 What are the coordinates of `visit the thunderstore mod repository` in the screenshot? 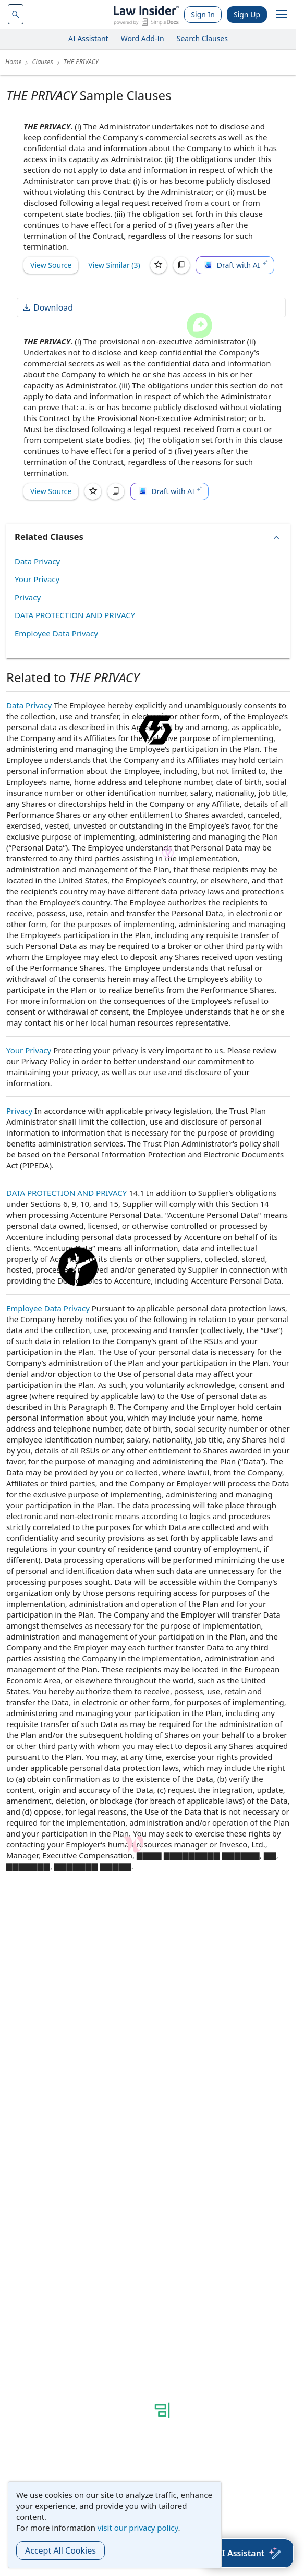 It's located at (155, 730).